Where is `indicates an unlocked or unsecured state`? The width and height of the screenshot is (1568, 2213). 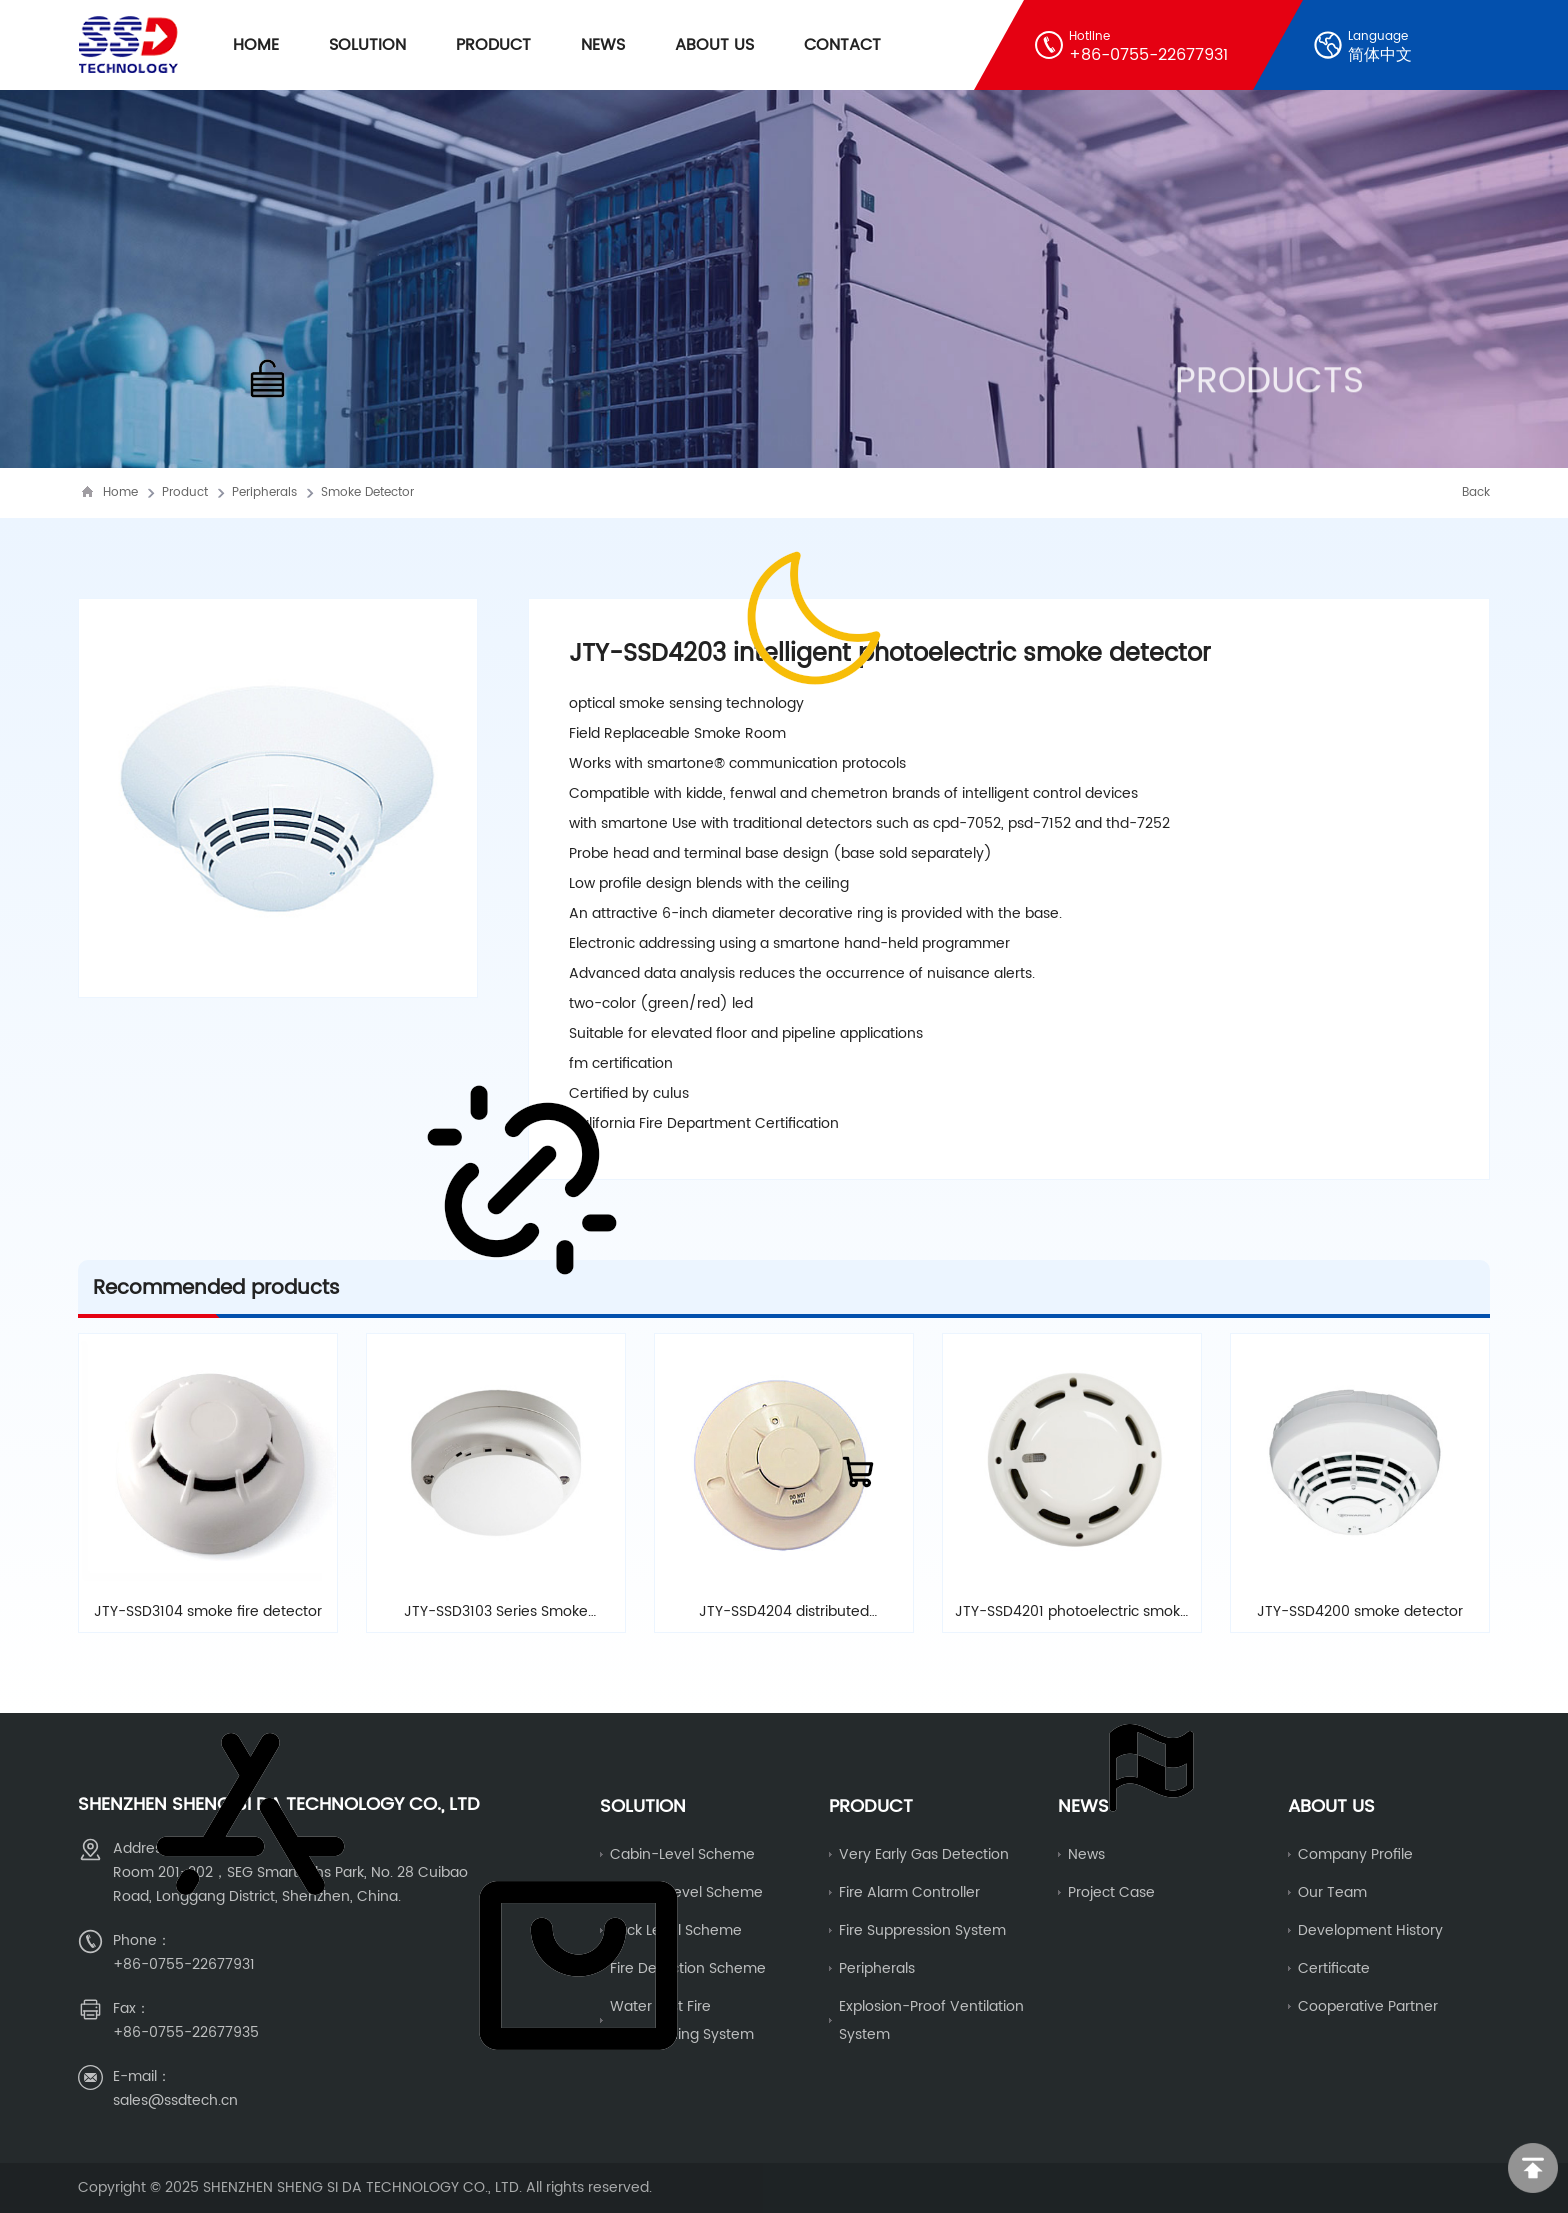 indicates an unlocked or unsecured state is located at coordinates (267, 380).